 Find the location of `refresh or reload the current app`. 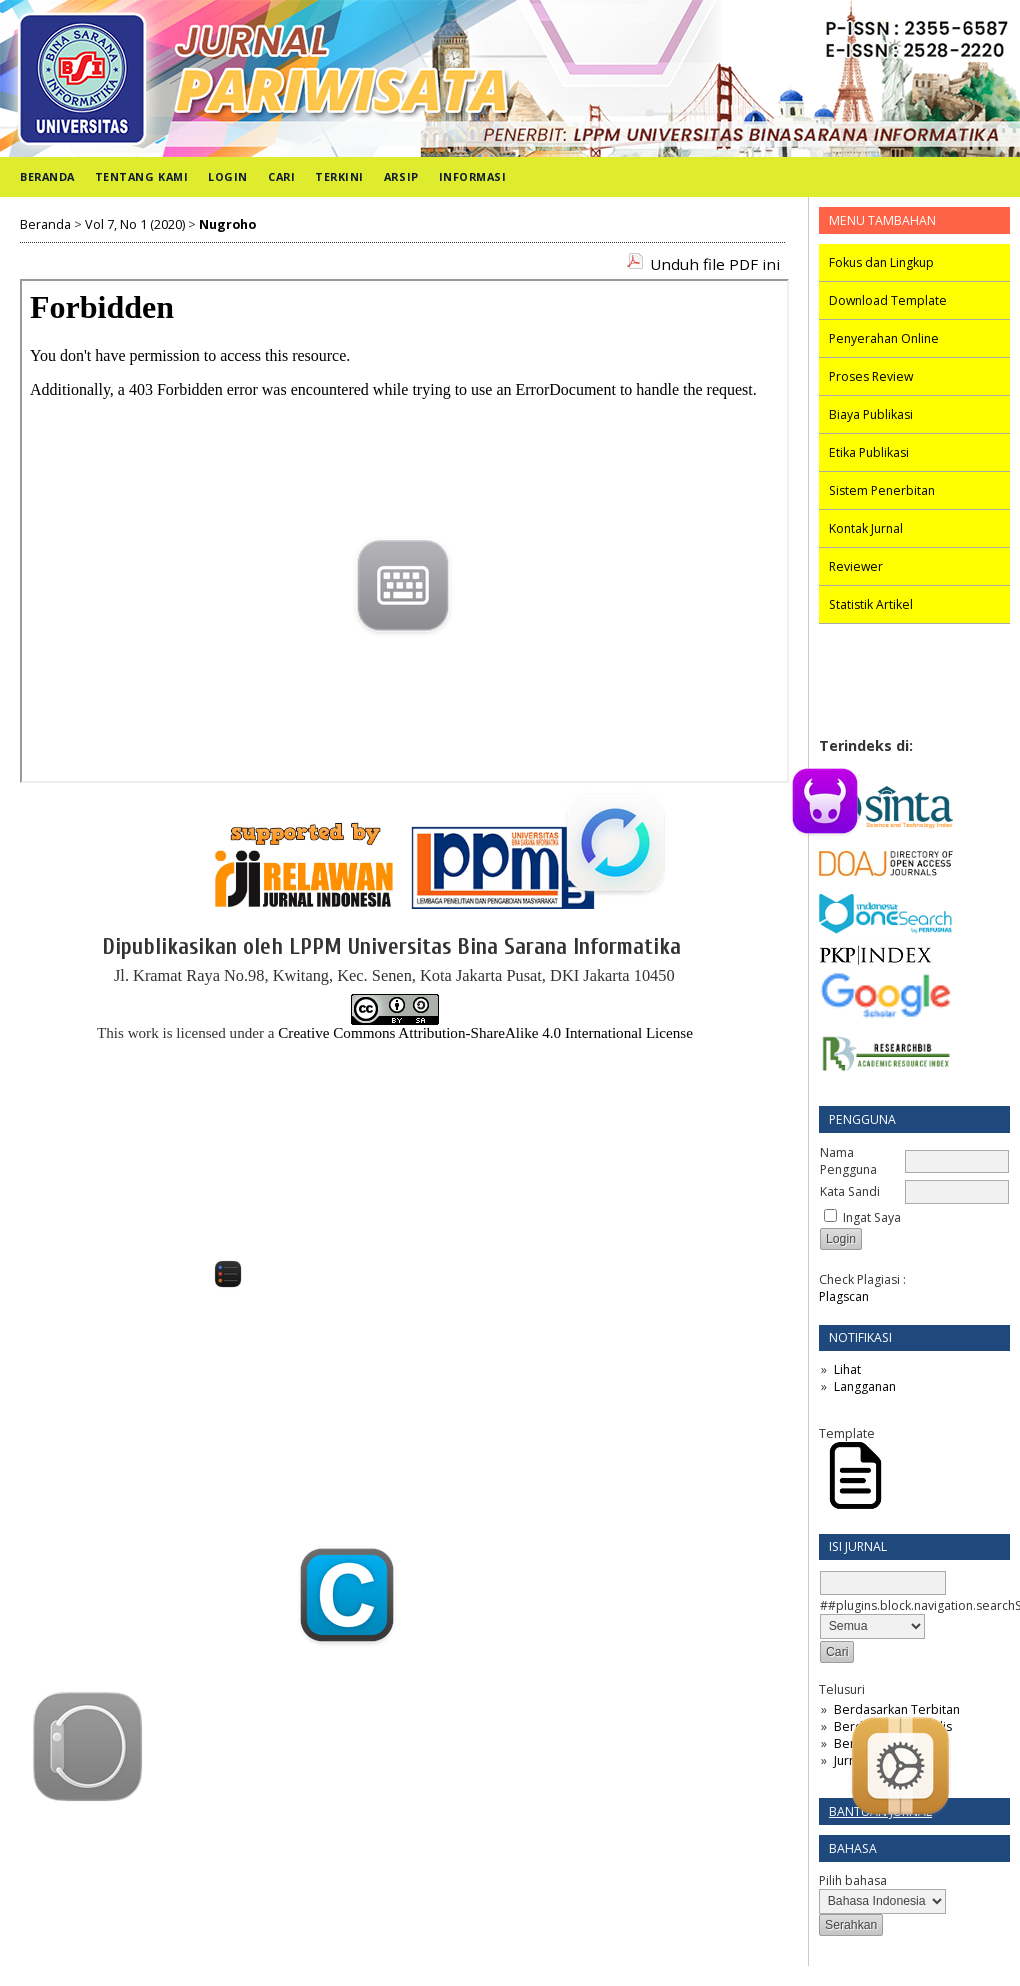

refresh or reload the current app is located at coordinates (615, 842).